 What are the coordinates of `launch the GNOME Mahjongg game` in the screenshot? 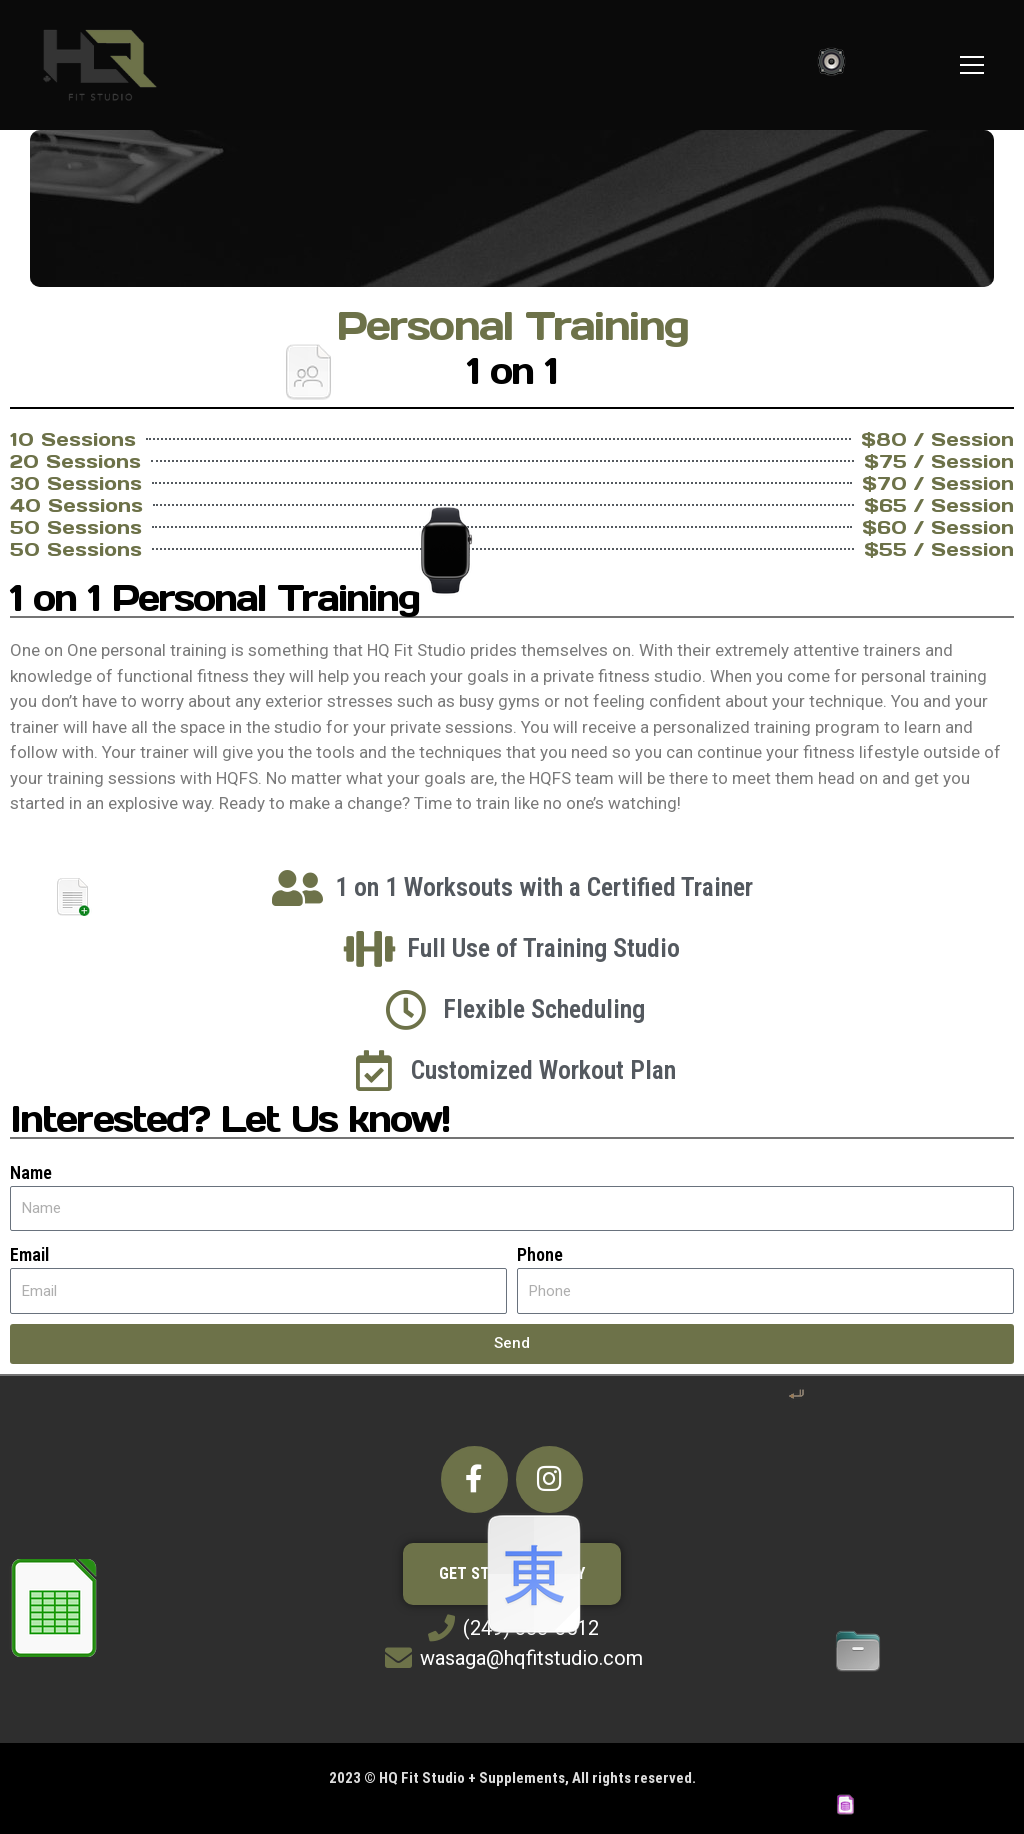 It's located at (534, 1574).